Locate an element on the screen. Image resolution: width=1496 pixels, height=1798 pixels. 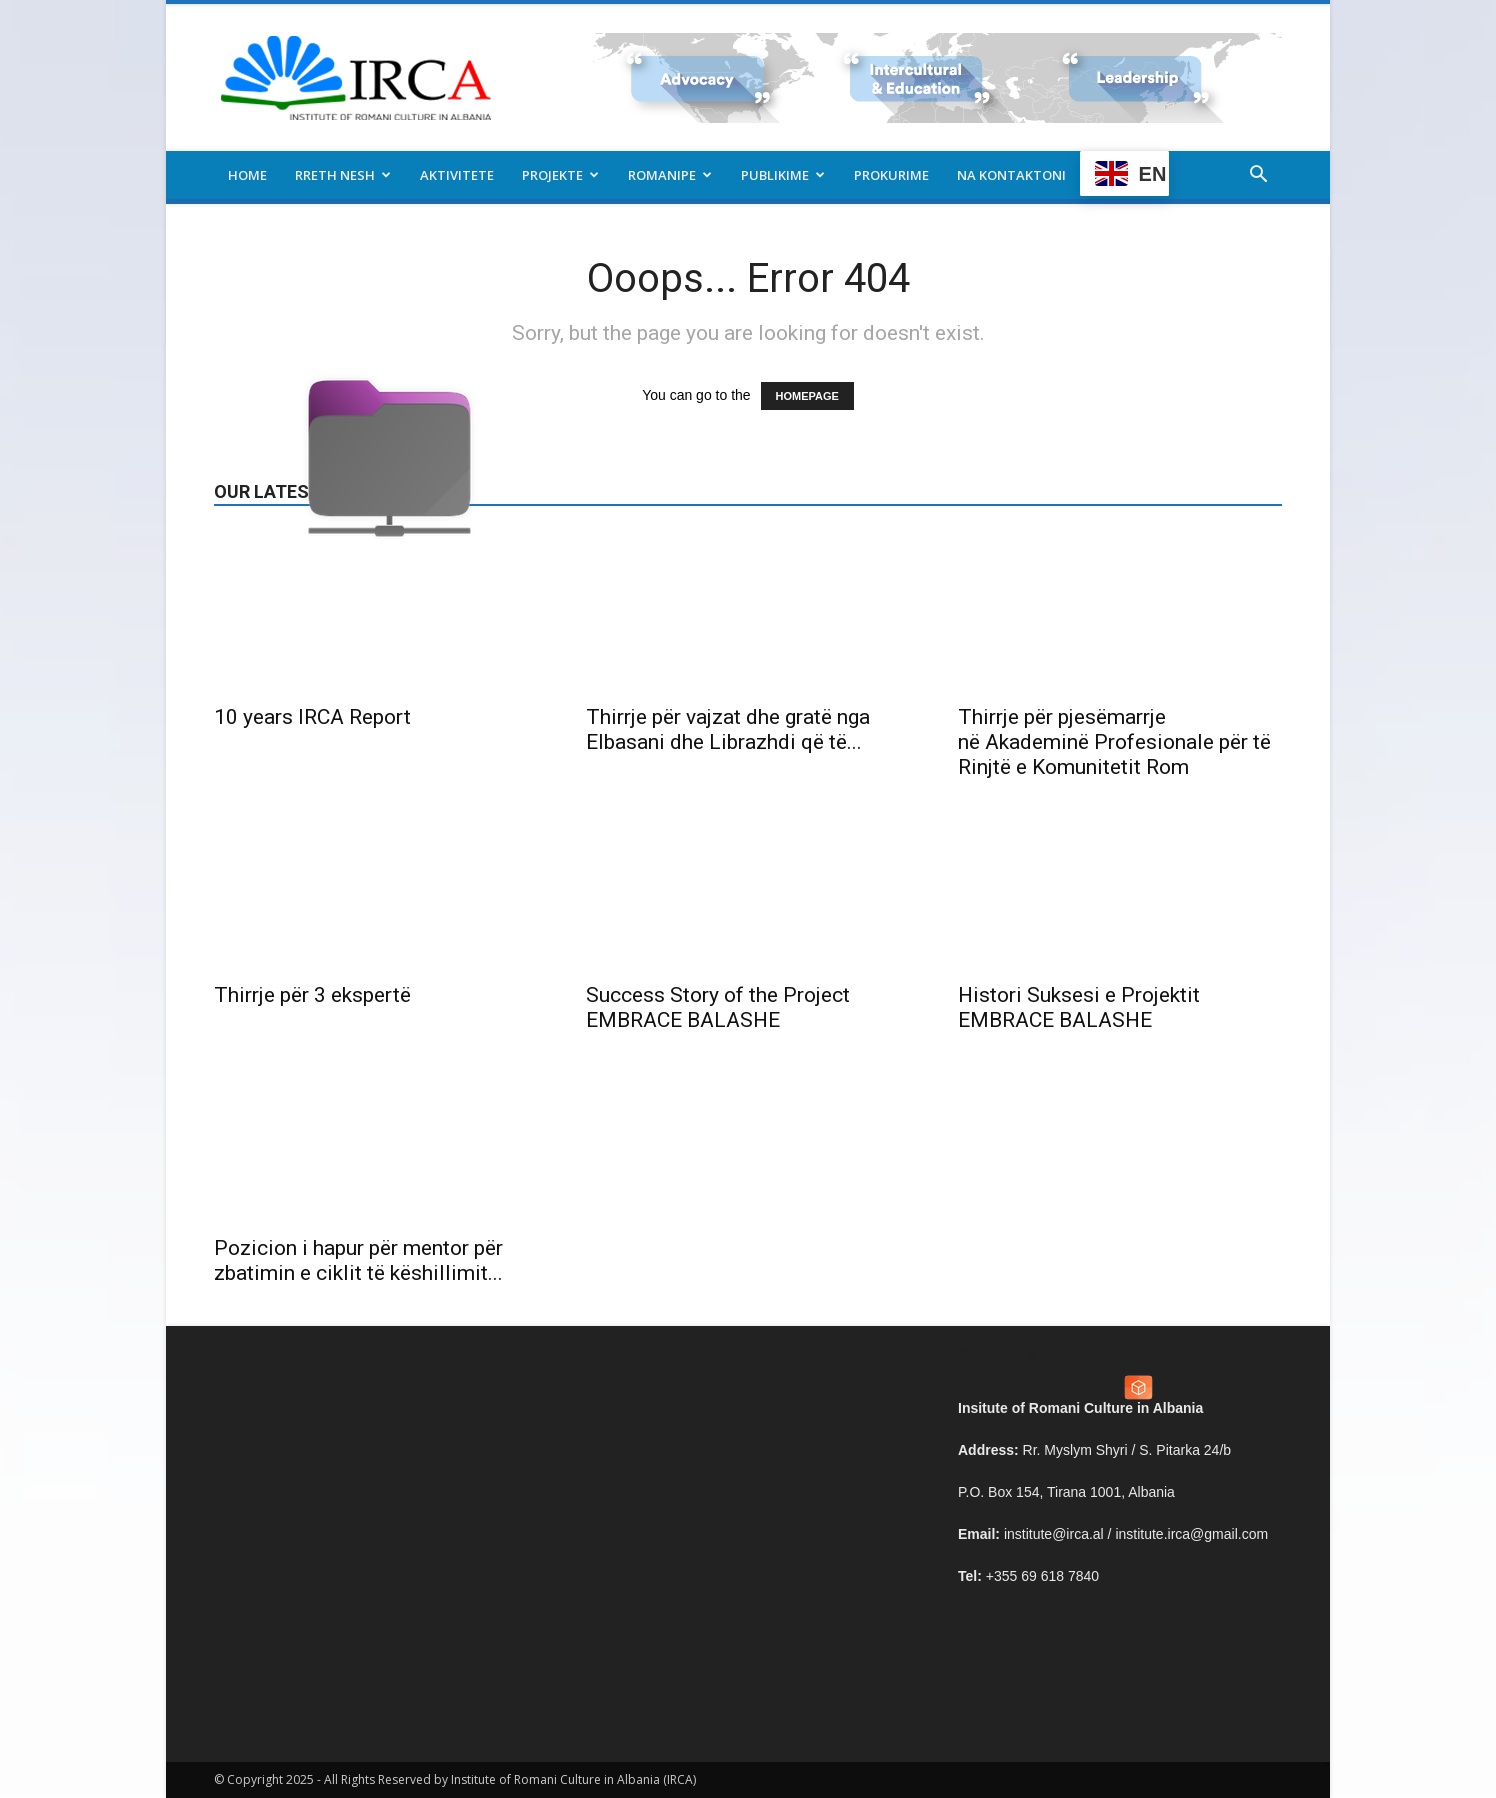
access files stored on a remote server is located at coordinates (389, 455).